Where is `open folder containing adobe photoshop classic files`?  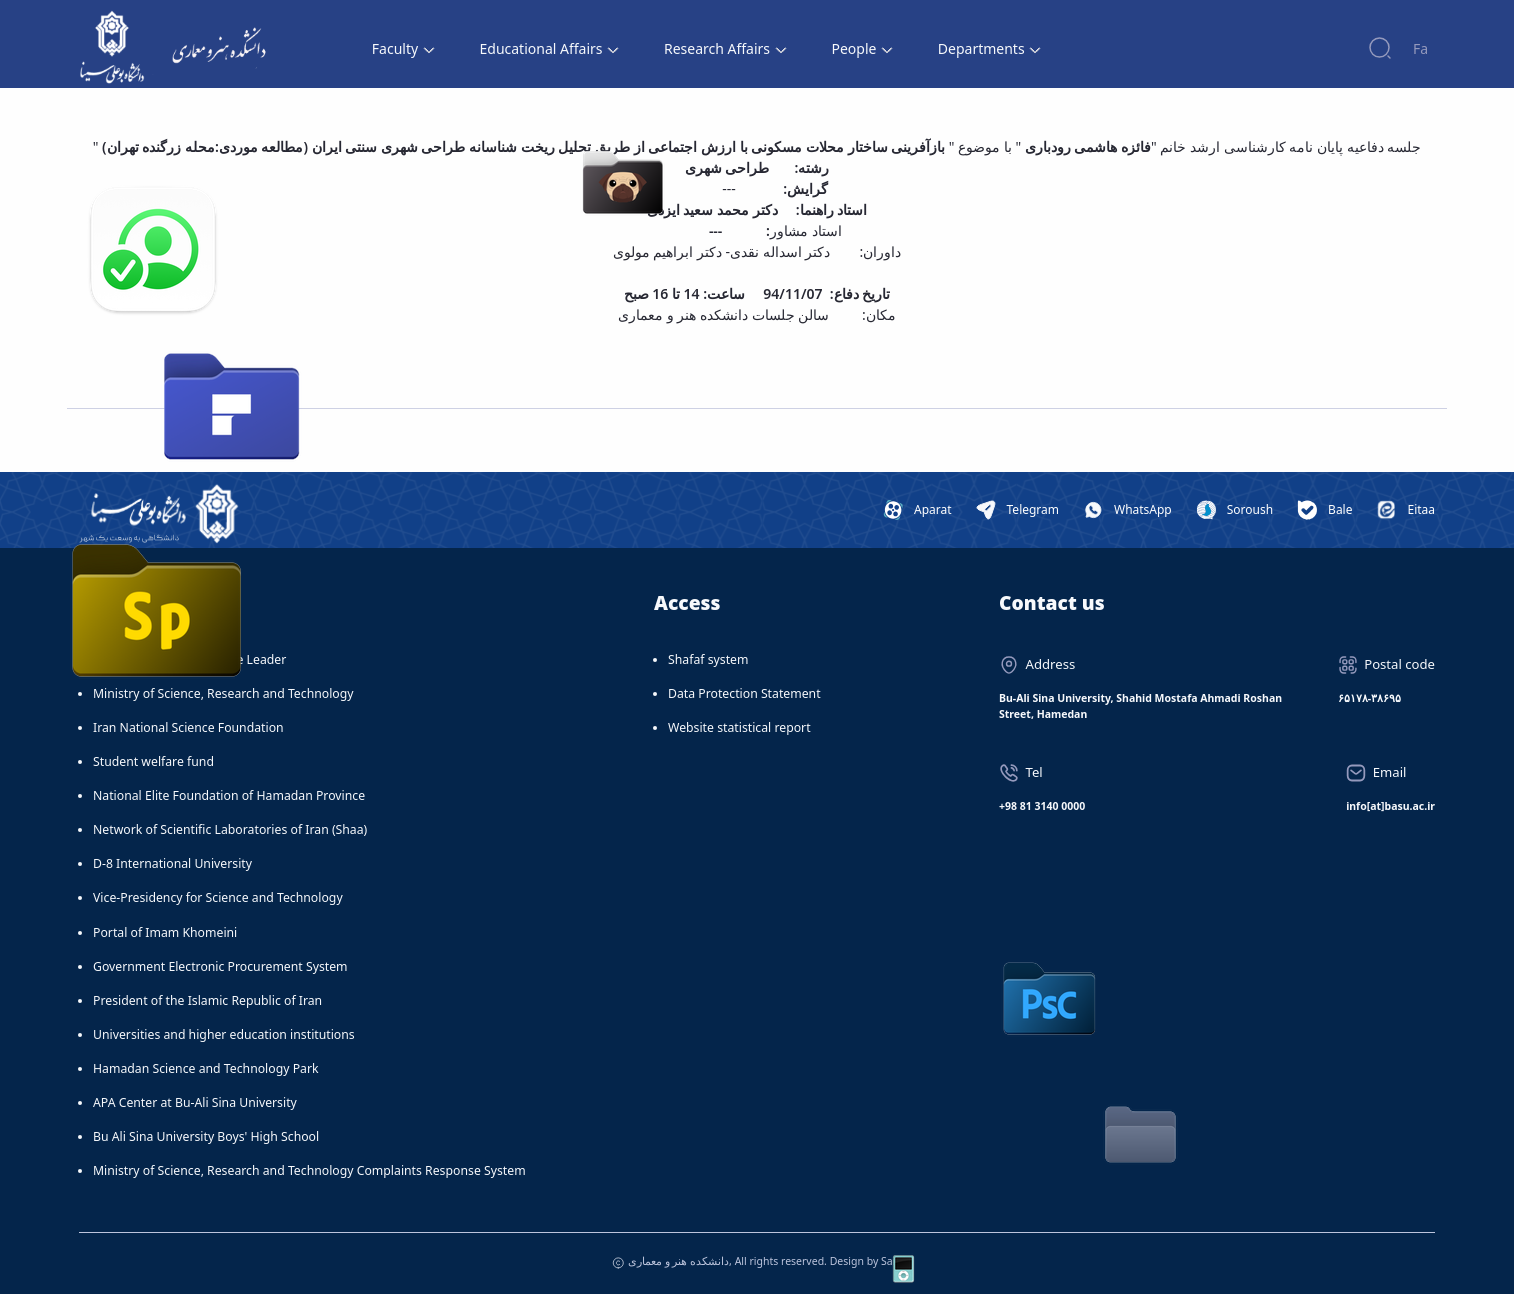 open folder containing adobe photoshop classic files is located at coordinates (1049, 1001).